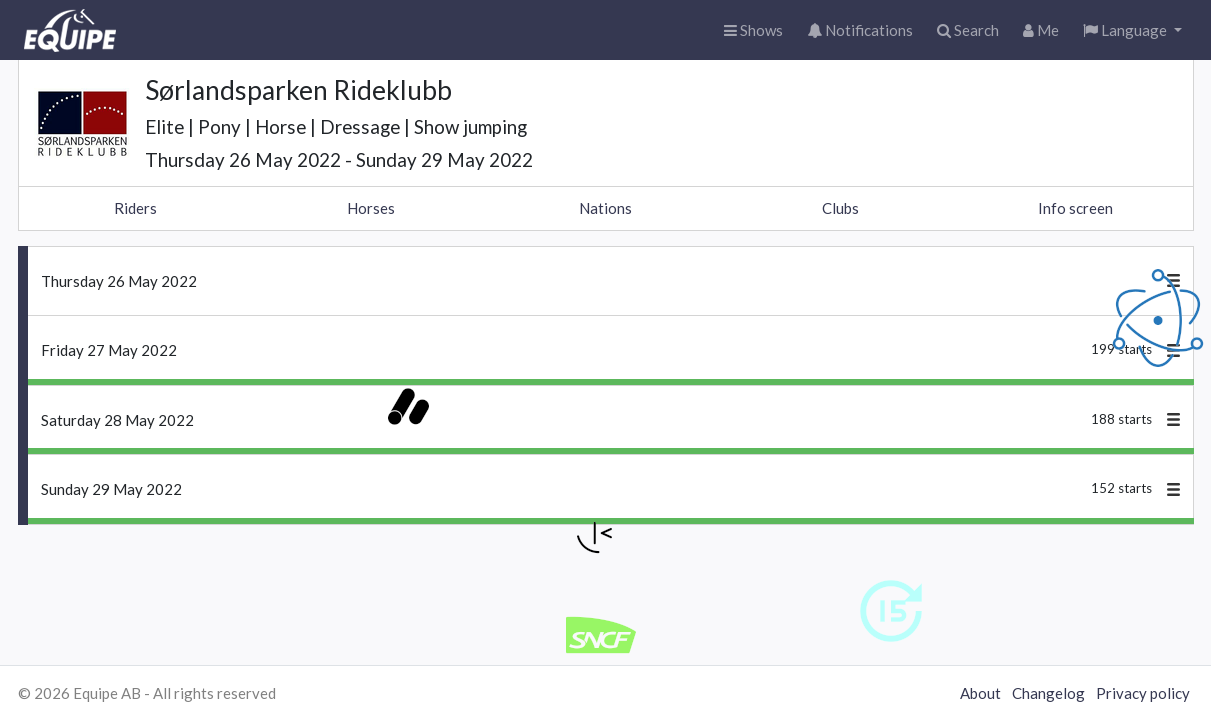  Describe the element at coordinates (891, 611) in the screenshot. I see `skip forward 15 seconds` at that location.